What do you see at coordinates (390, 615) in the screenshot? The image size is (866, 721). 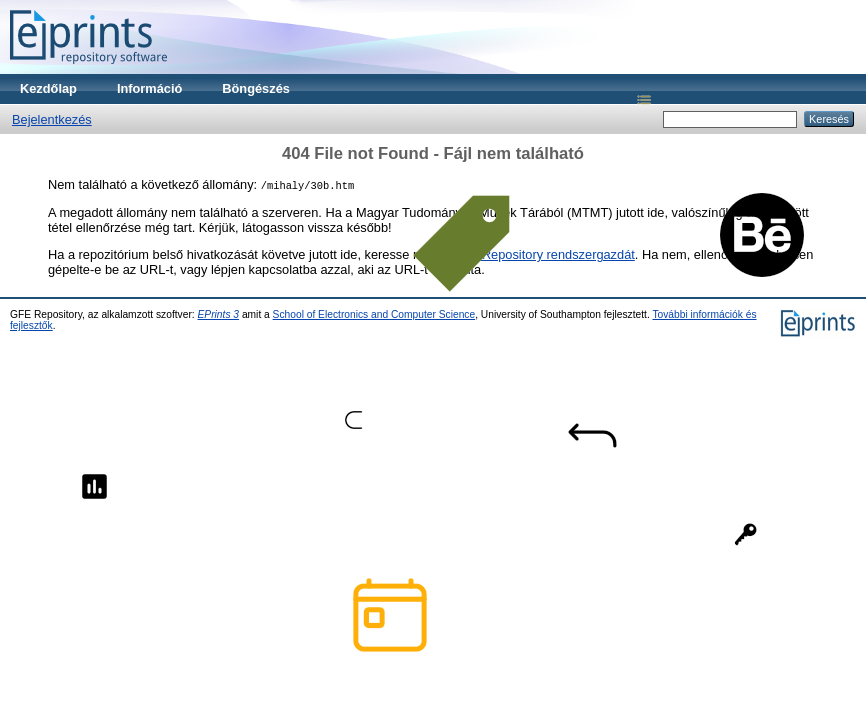 I see `view today's date or events` at bounding box center [390, 615].